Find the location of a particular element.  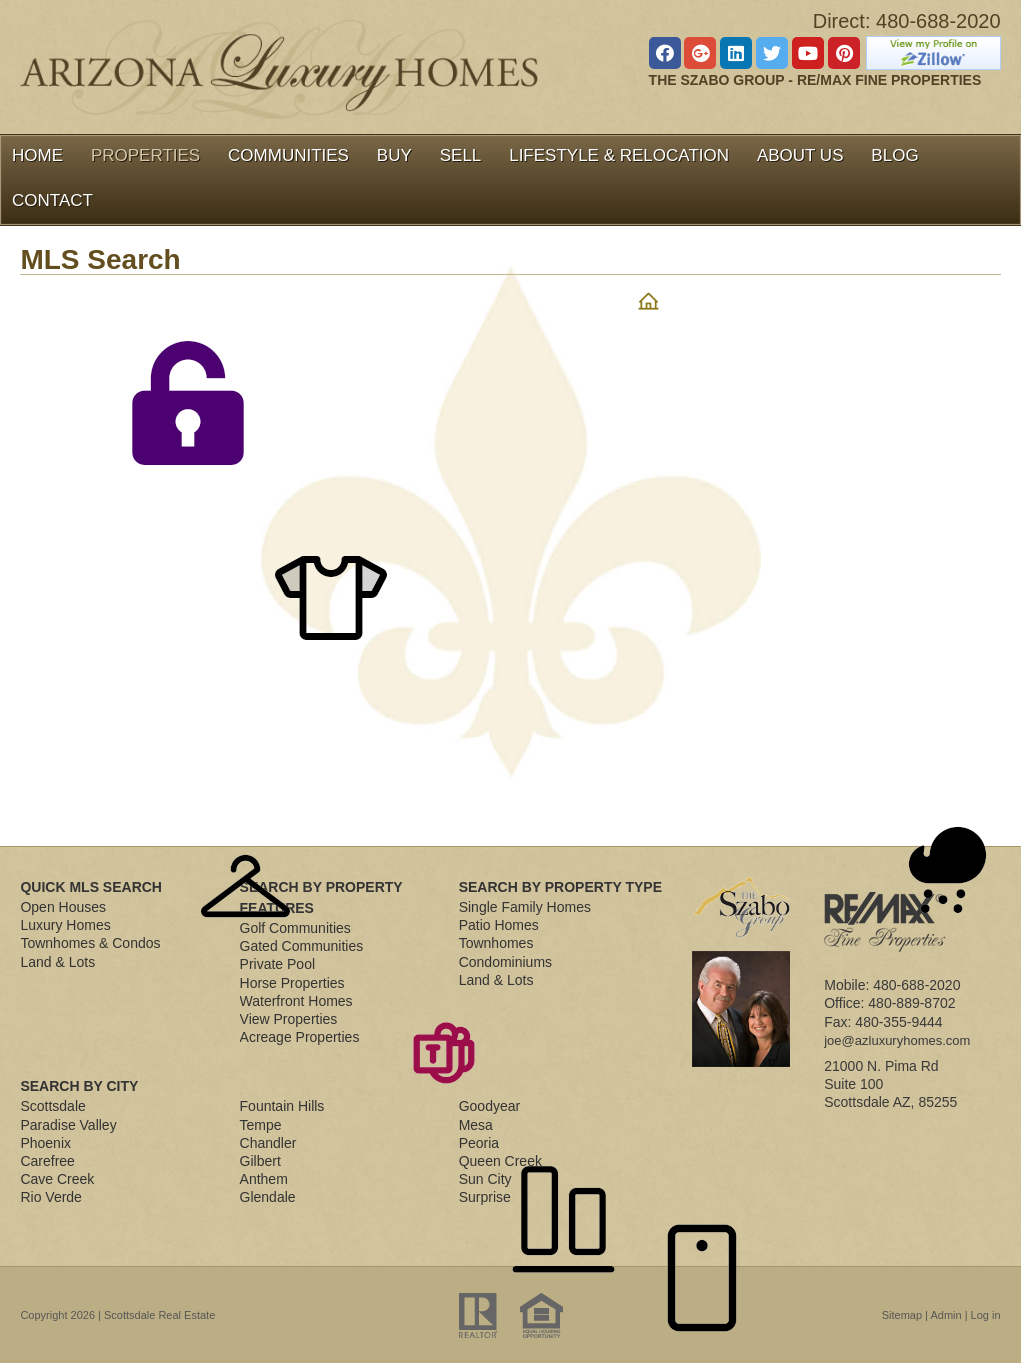

browse clothing or apparel items is located at coordinates (331, 598).